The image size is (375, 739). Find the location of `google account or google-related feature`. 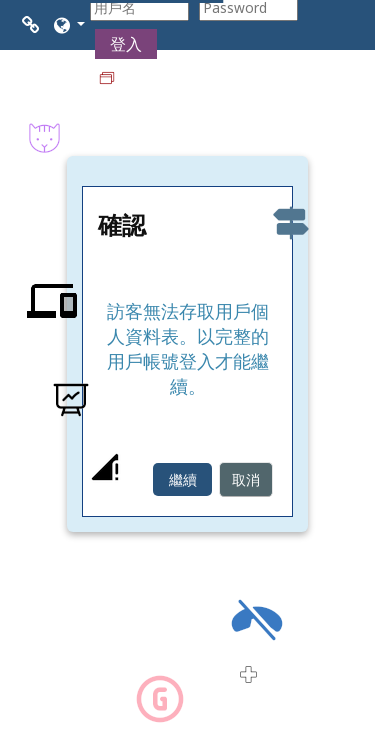

google account or google-related feature is located at coordinates (160, 699).